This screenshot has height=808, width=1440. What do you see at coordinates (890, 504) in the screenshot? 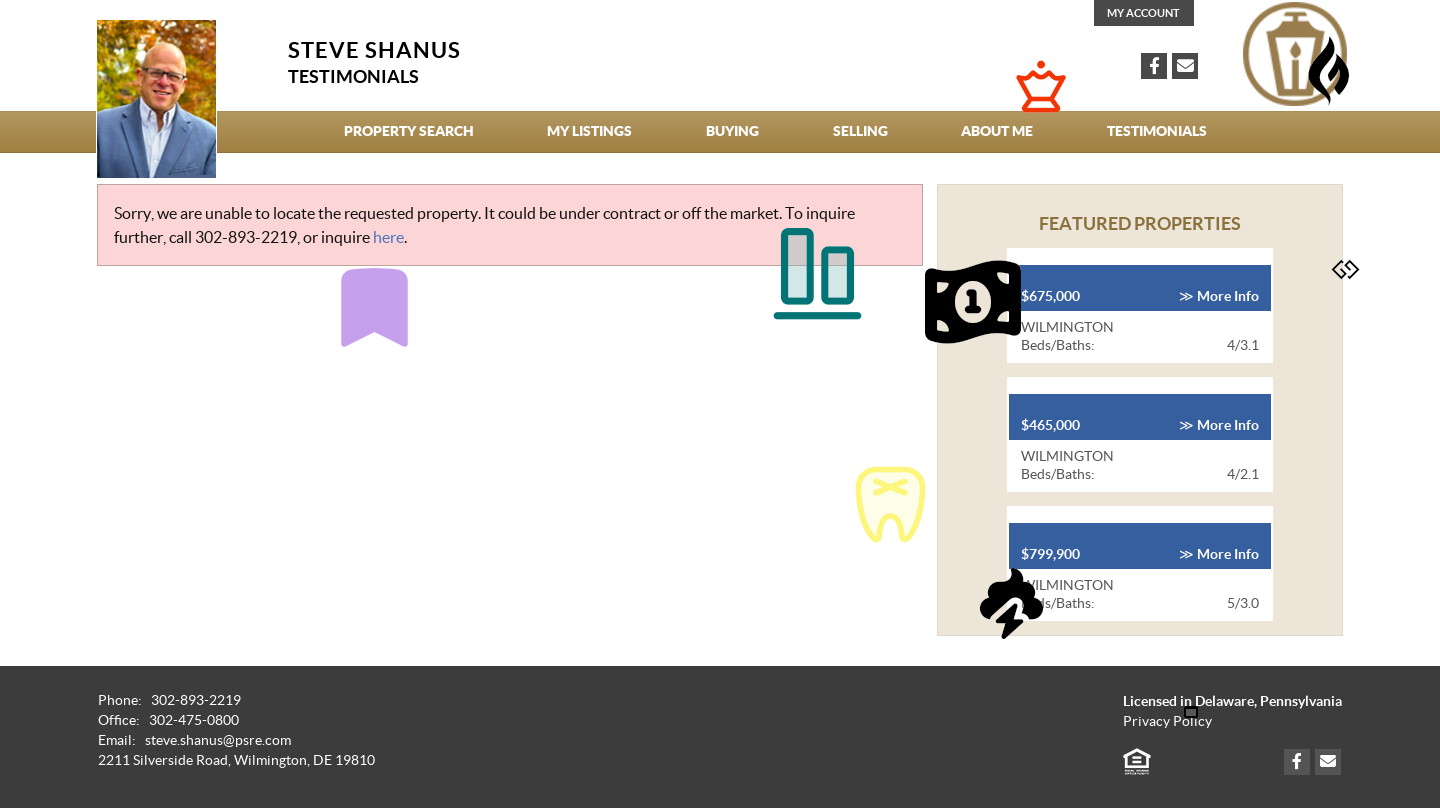
I see `access dental care or dentist information` at bounding box center [890, 504].